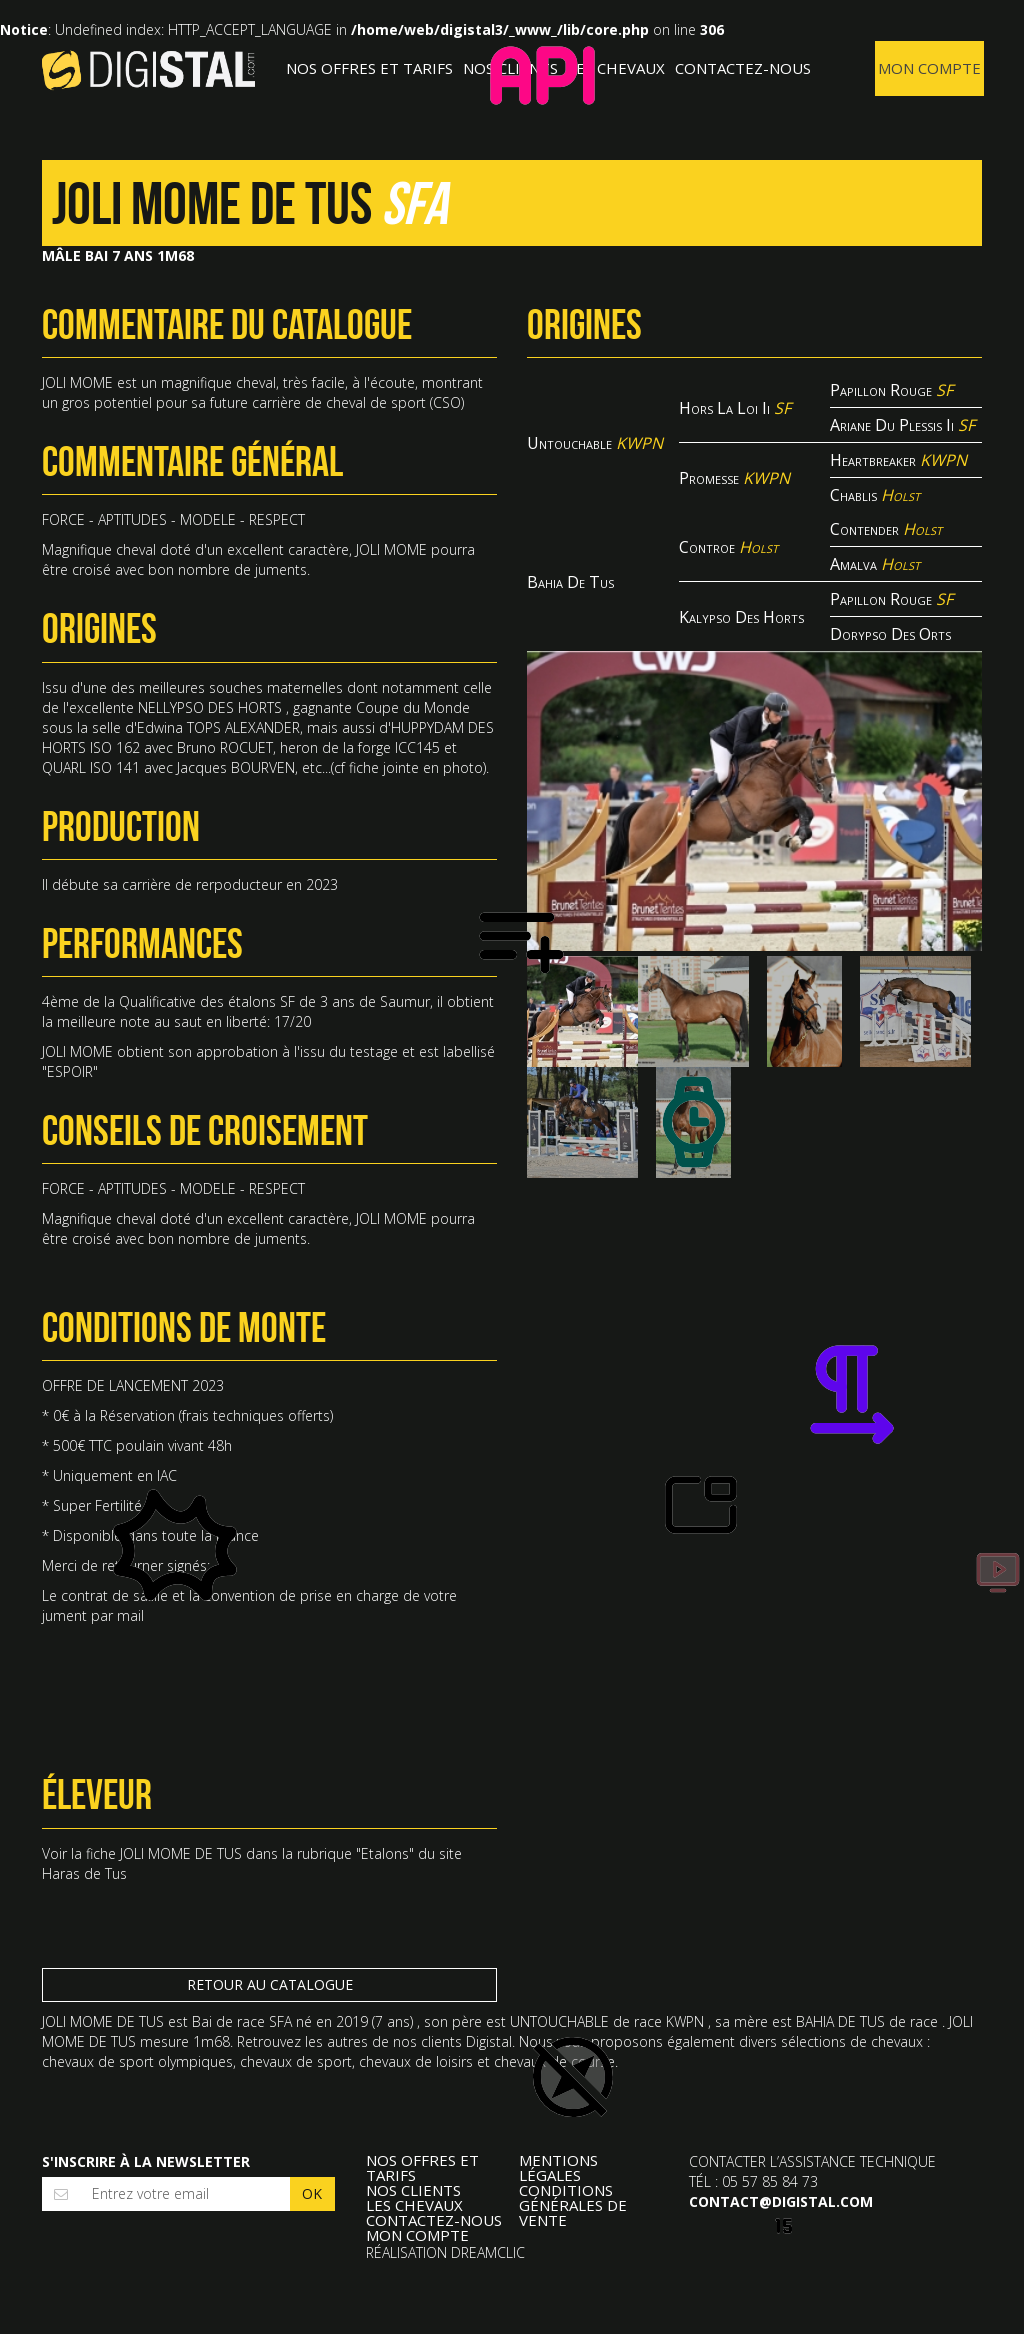 The height and width of the screenshot is (2334, 1024). Describe the element at coordinates (175, 1545) in the screenshot. I see `indicates an explosion or impact effect` at that location.